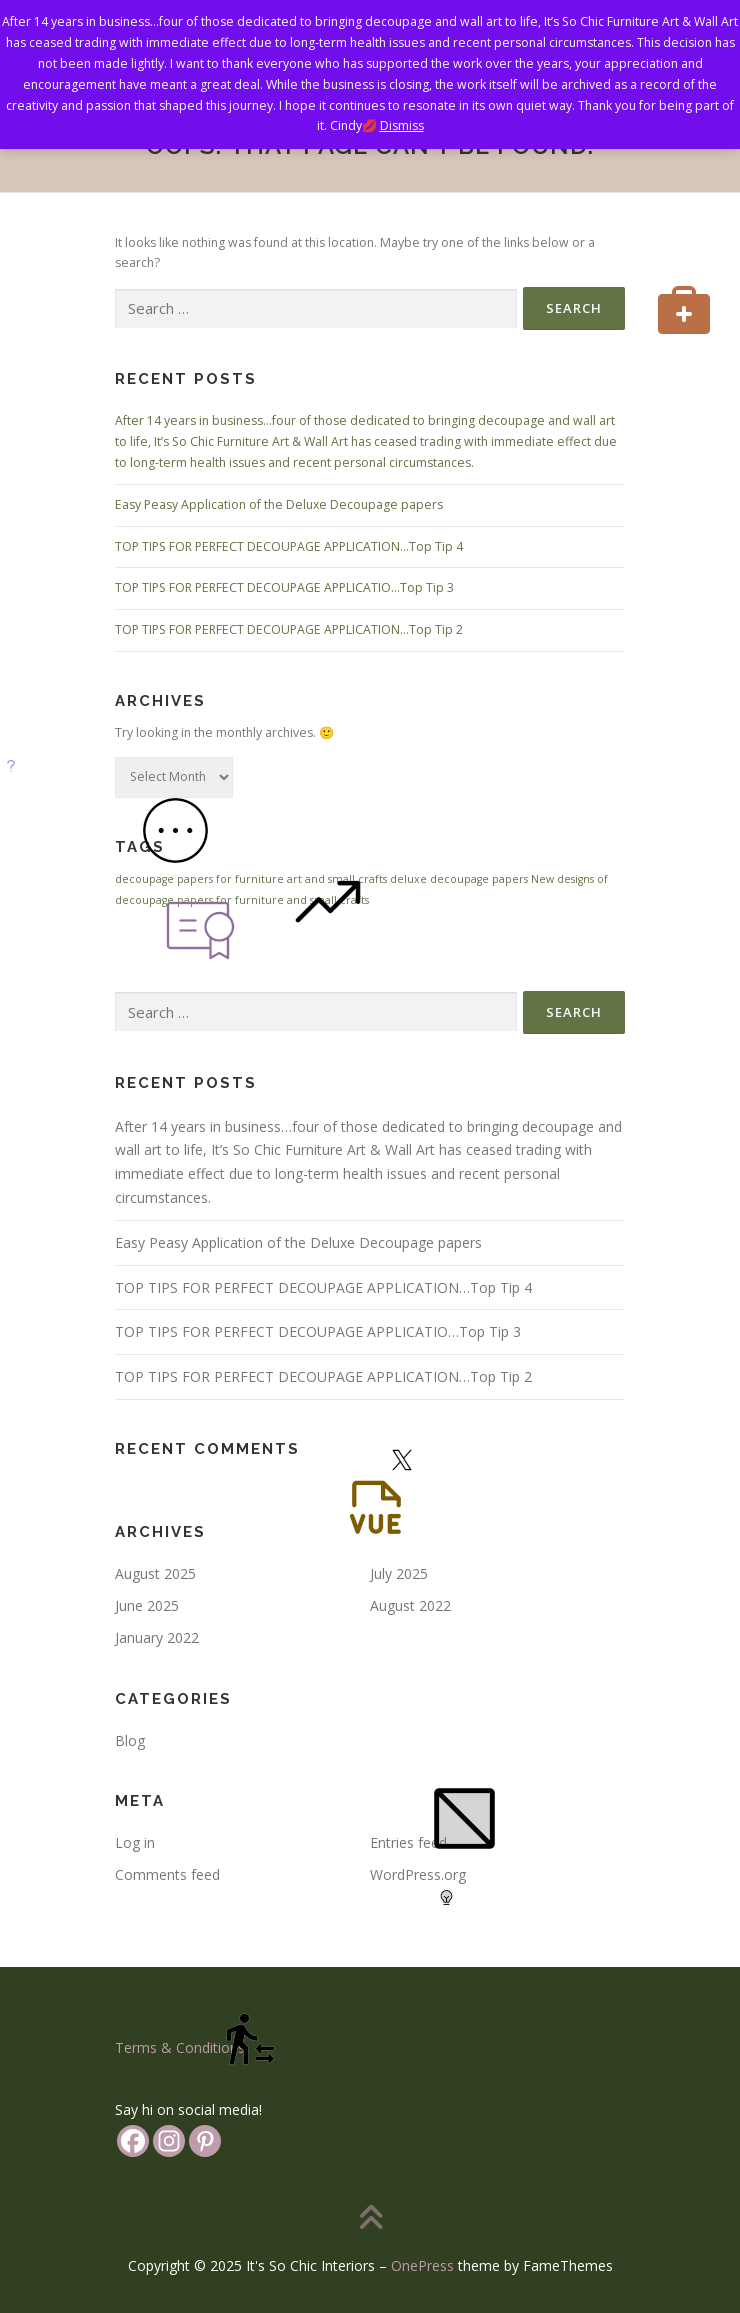  I want to click on vue.js component or project file, so click(376, 1509).